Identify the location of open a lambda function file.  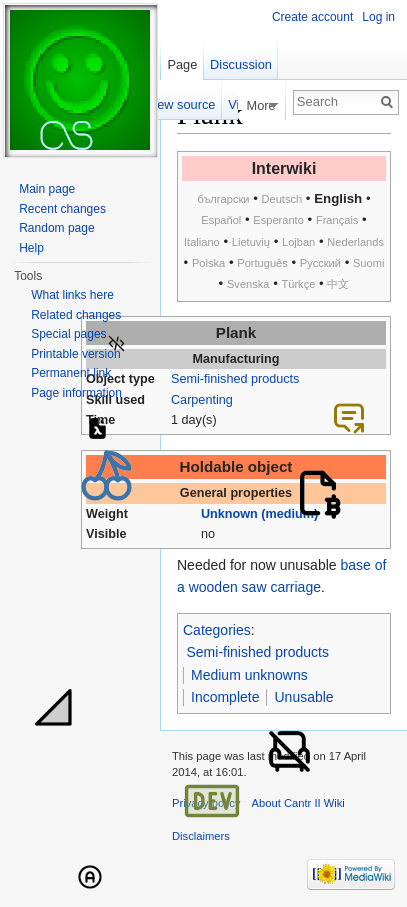
(97, 428).